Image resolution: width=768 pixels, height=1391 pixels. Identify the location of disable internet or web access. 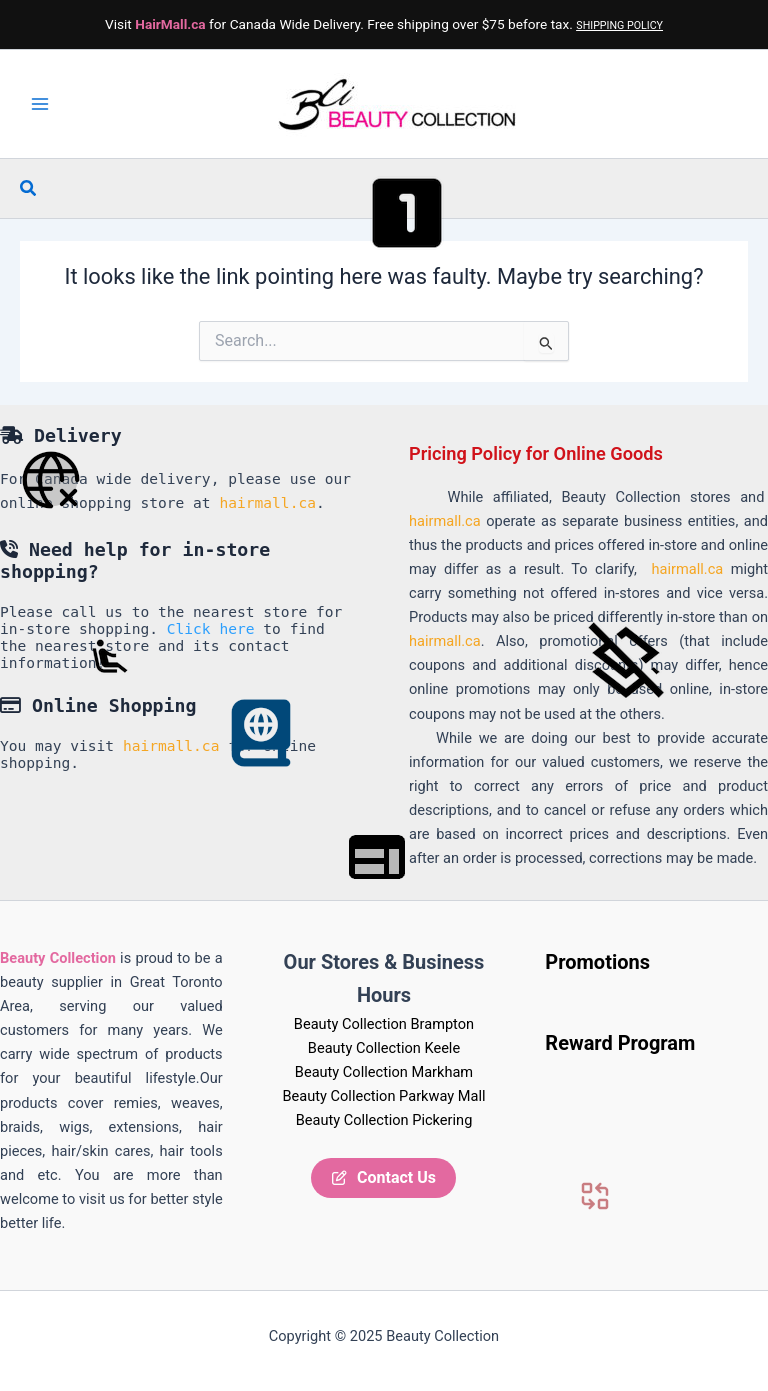
(51, 480).